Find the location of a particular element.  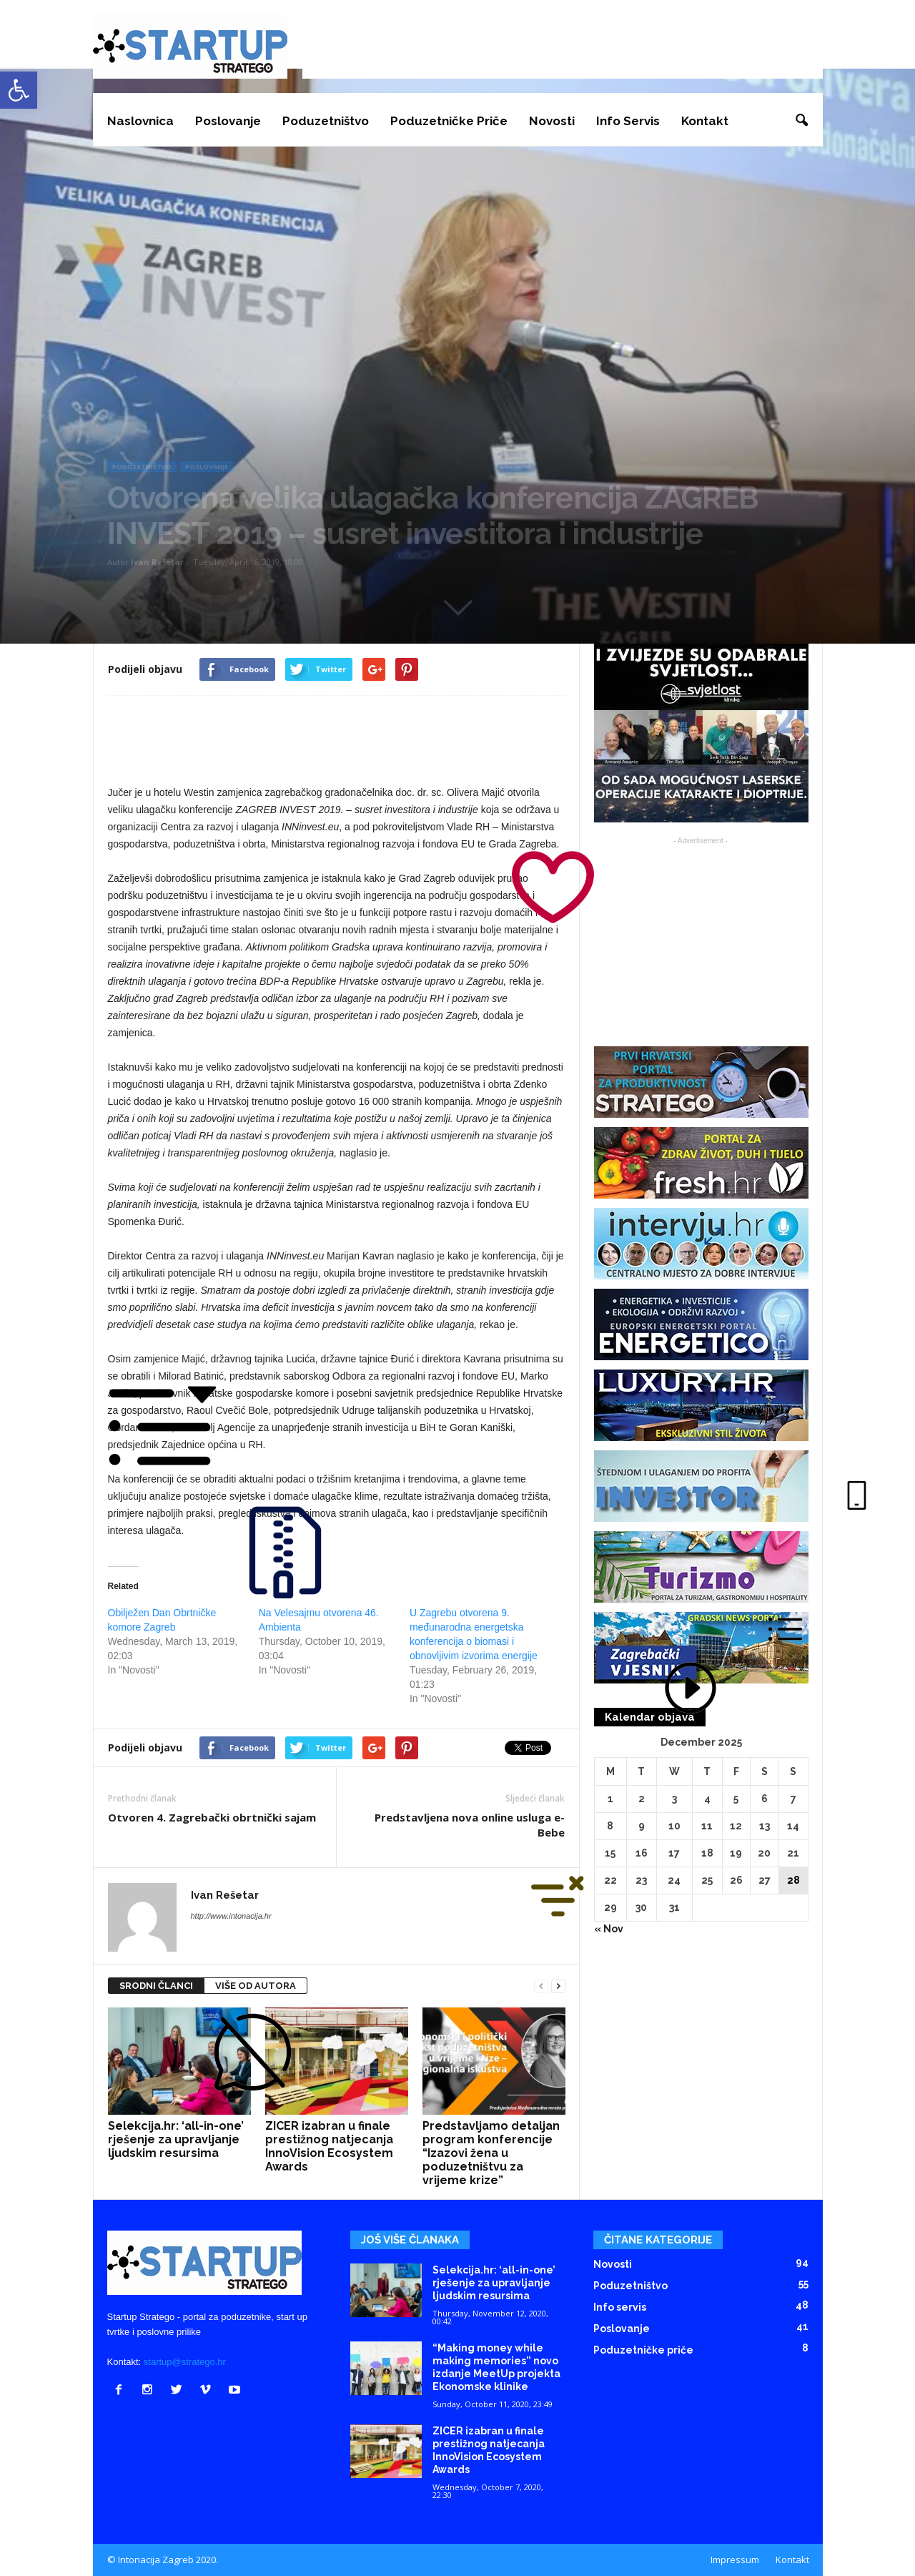

play media or video content is located at coordinates (691, 1688).